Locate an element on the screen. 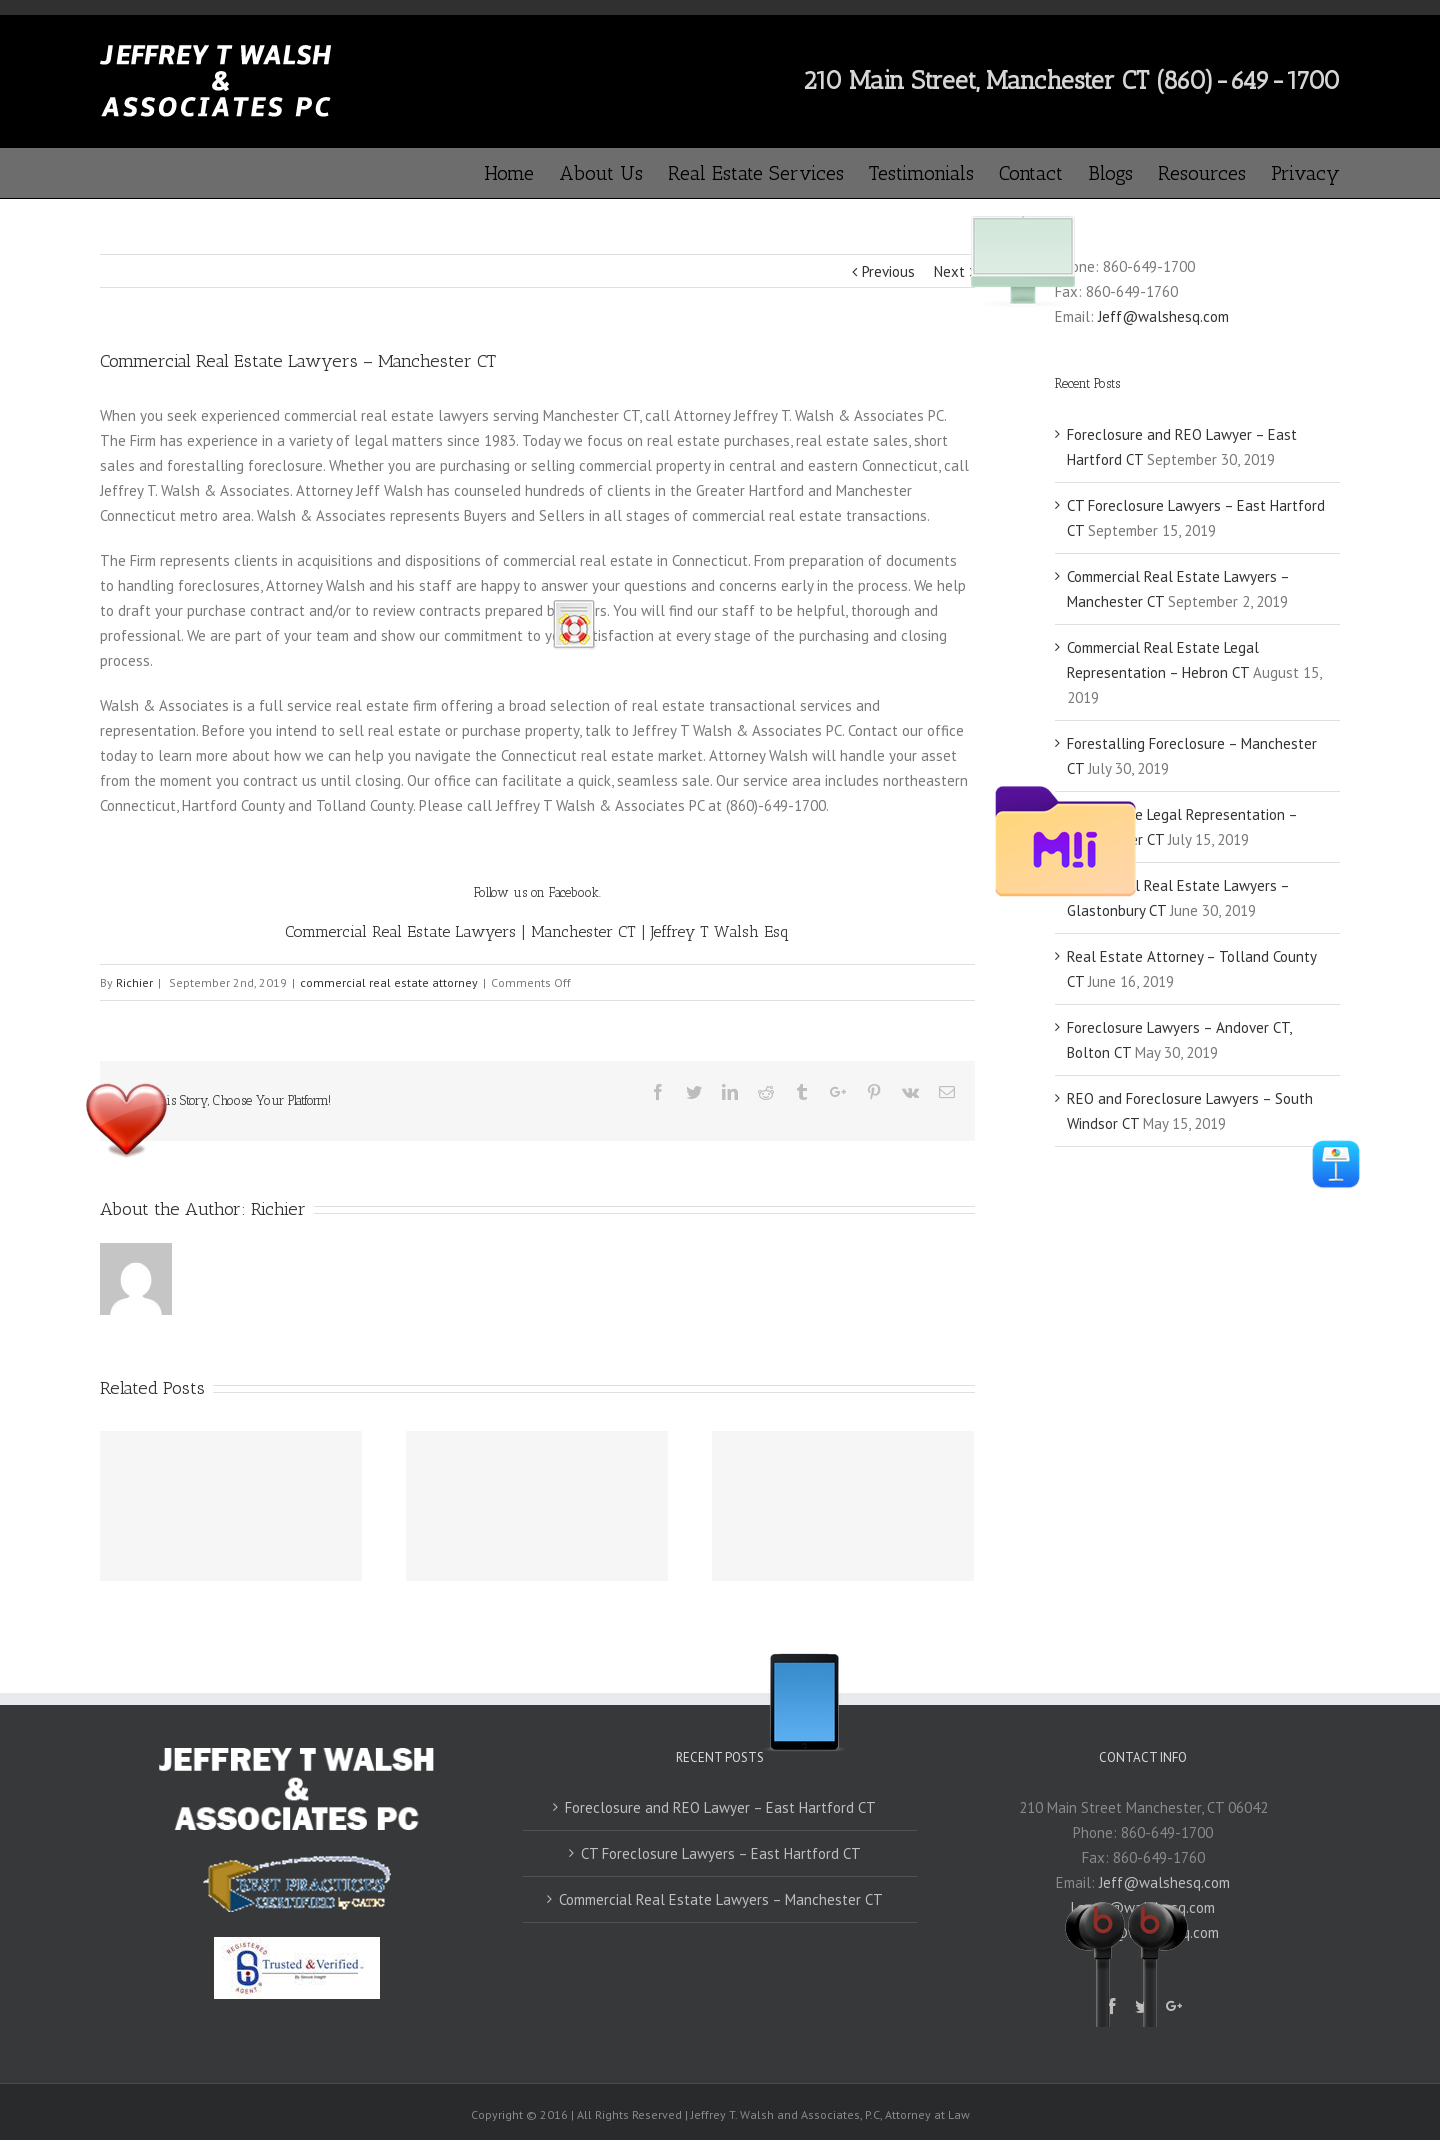 The image size is (1440, 2140). iPad Air 2 device with cellular connectivity is located at coordinates (804, 1701).